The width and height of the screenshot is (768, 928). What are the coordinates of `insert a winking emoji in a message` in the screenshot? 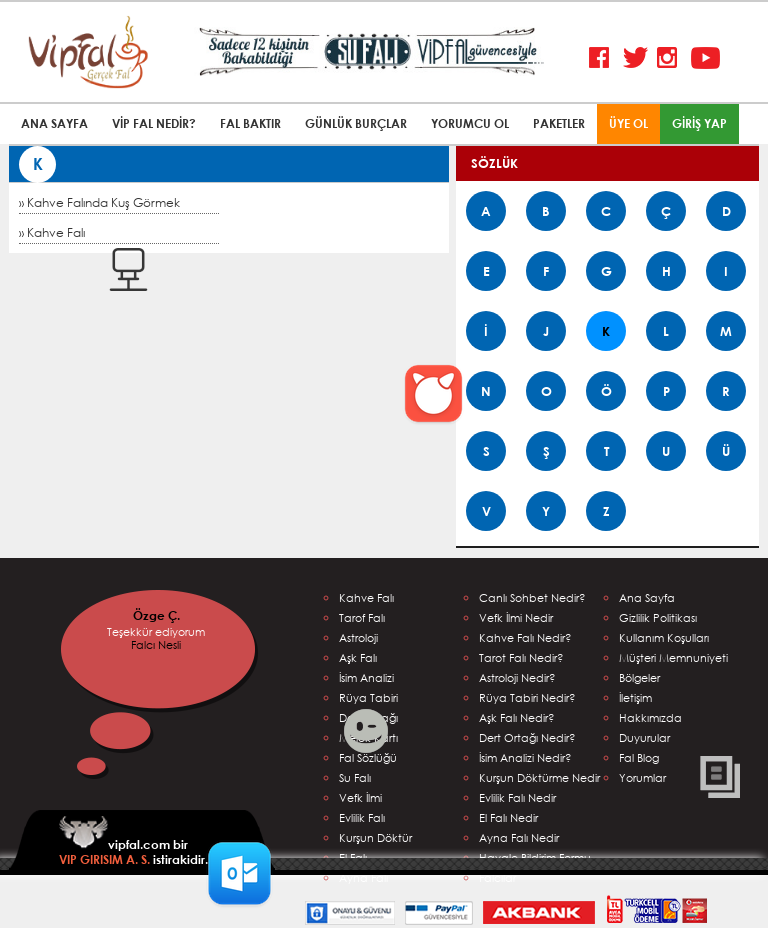 It's located at (366, 731).